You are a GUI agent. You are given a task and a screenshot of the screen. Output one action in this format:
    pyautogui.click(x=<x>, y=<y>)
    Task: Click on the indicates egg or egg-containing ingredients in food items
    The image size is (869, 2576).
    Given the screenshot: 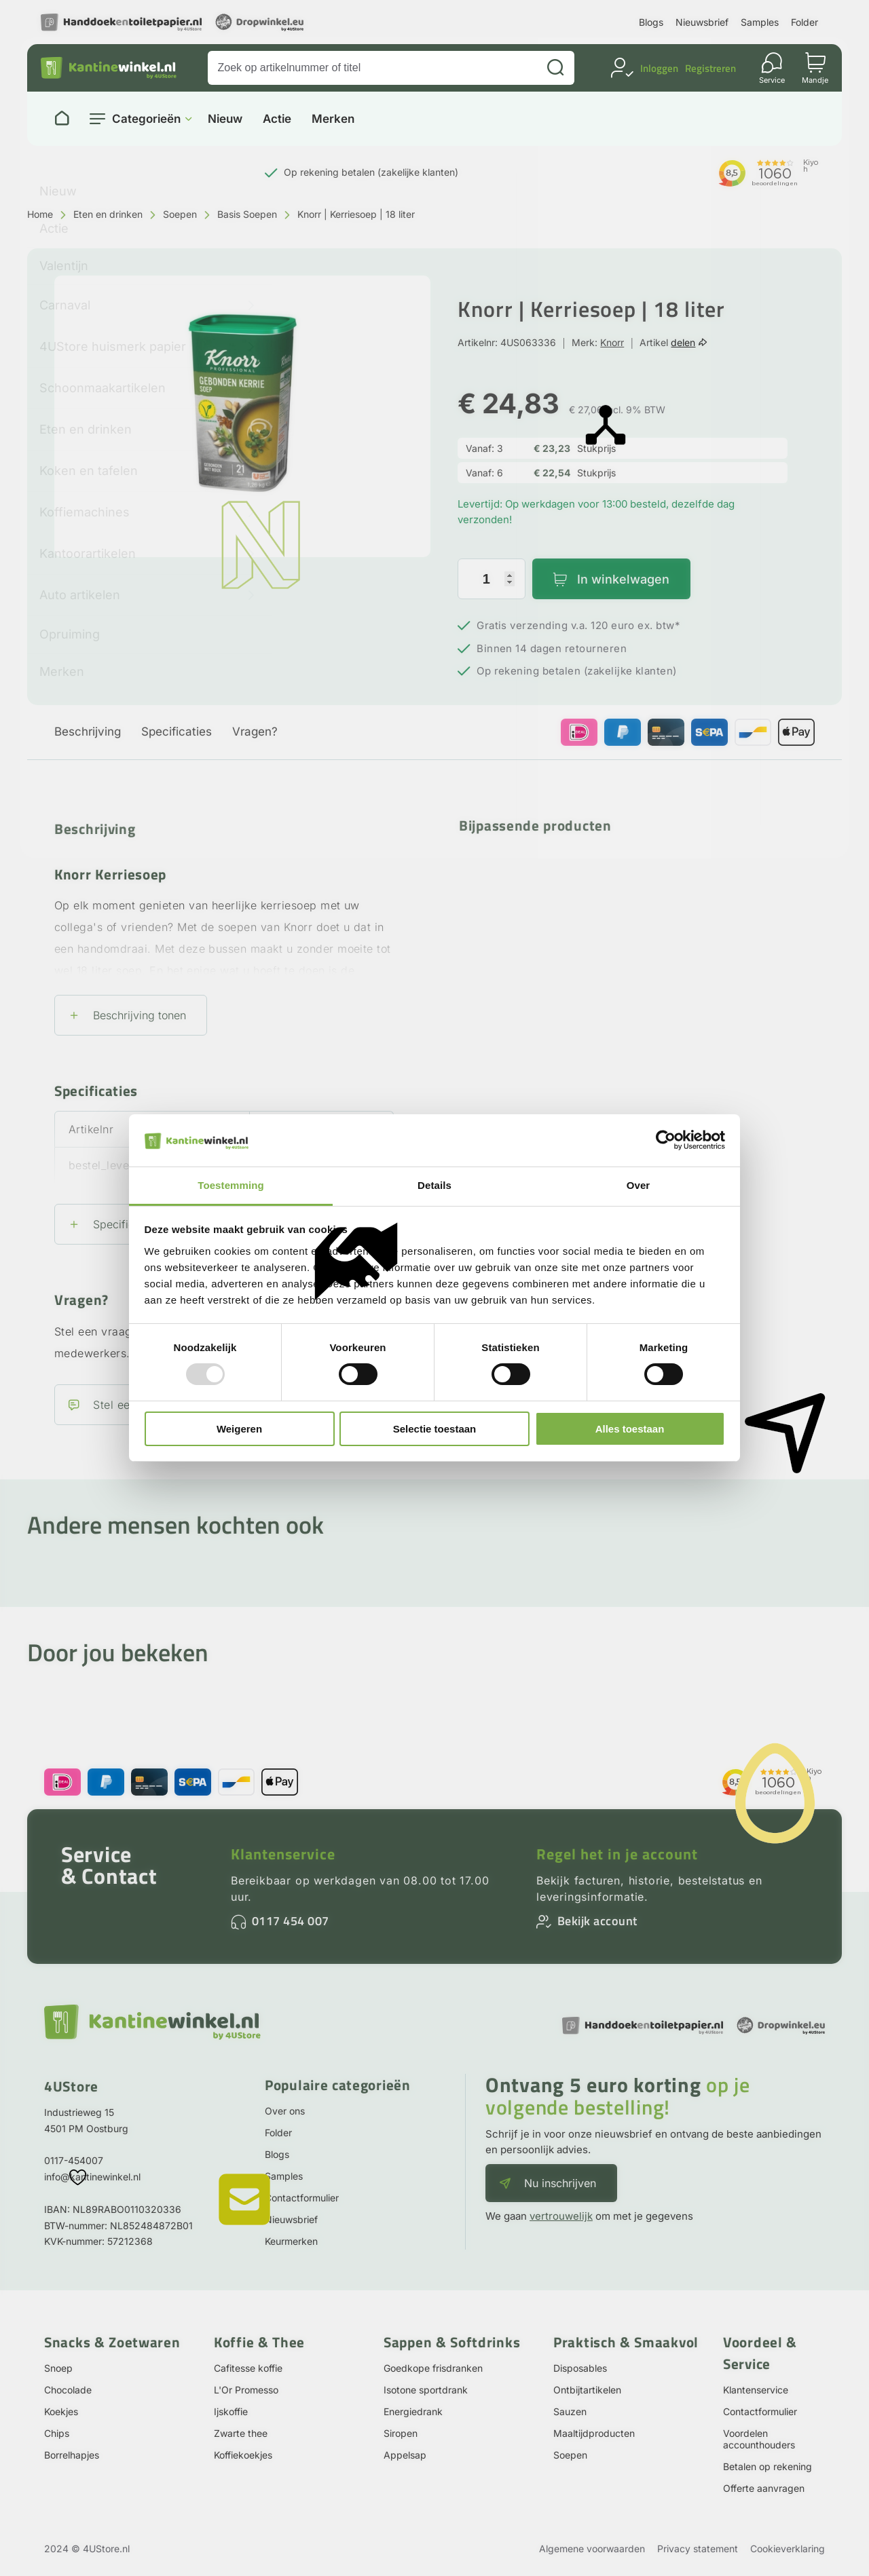 What is the action you would take?
    pyautogui.click(x=775, y=1793)
    